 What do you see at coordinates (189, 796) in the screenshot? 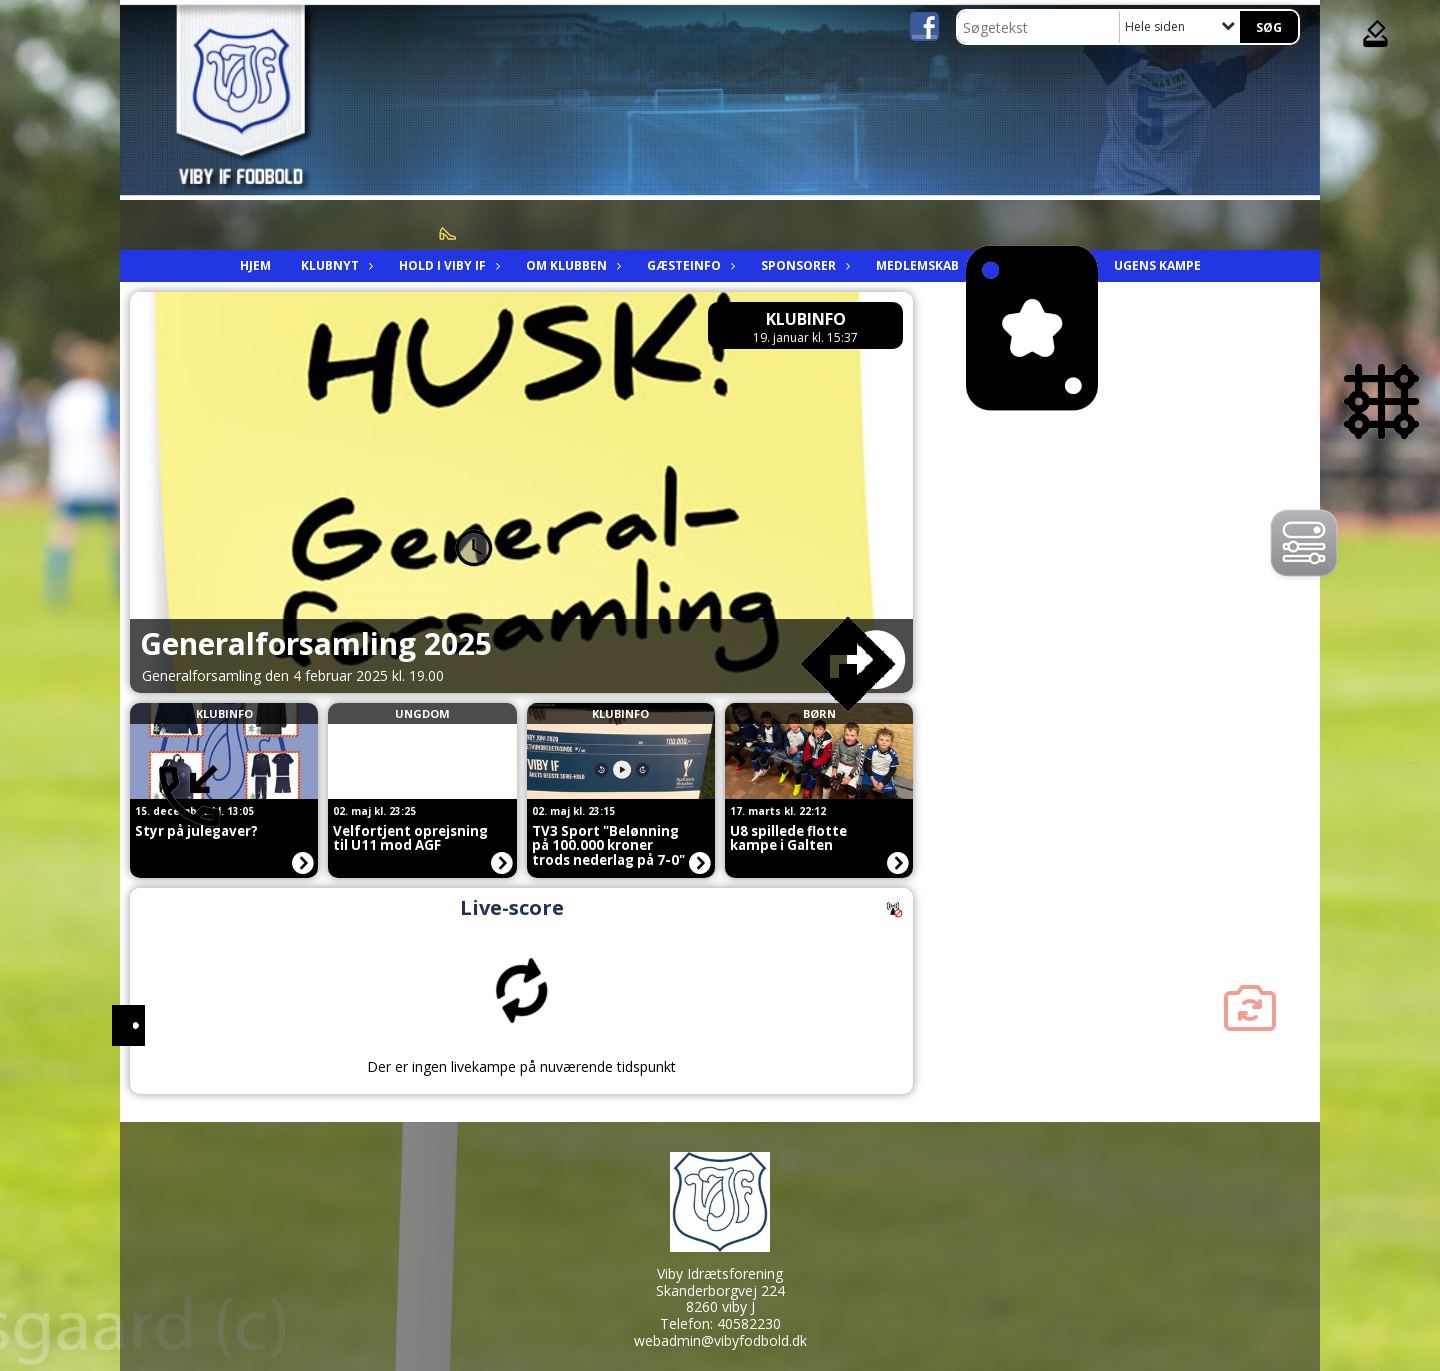
I see `indicates a missed call that needs to be returned` at bounding box center [189, 796].